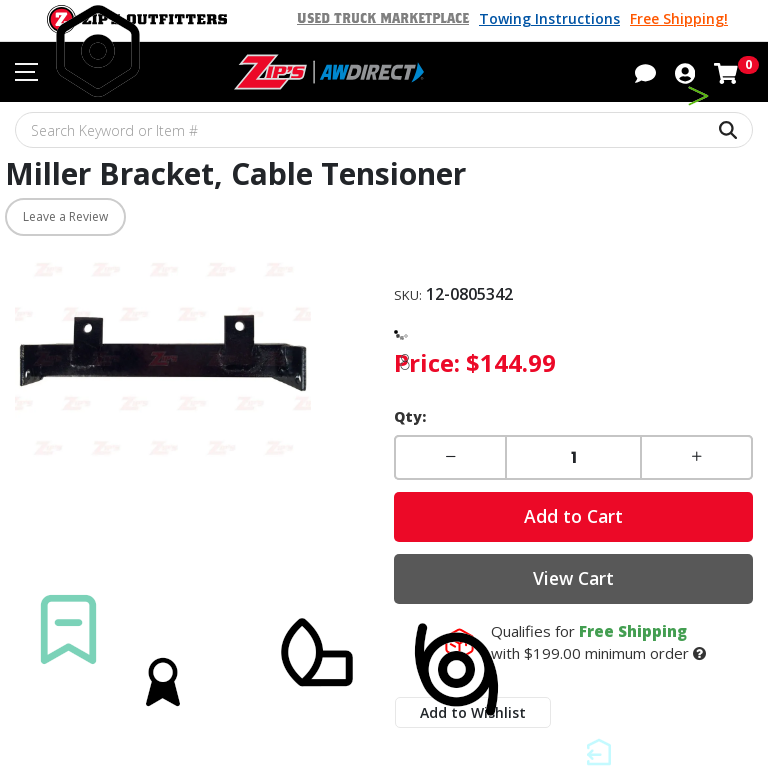 This screenshot has height=776, width=768. What do you see at coordinates (697, 96) in the screenshot?
I see `navigate to the next item or page` at bounding box center [697, 96].